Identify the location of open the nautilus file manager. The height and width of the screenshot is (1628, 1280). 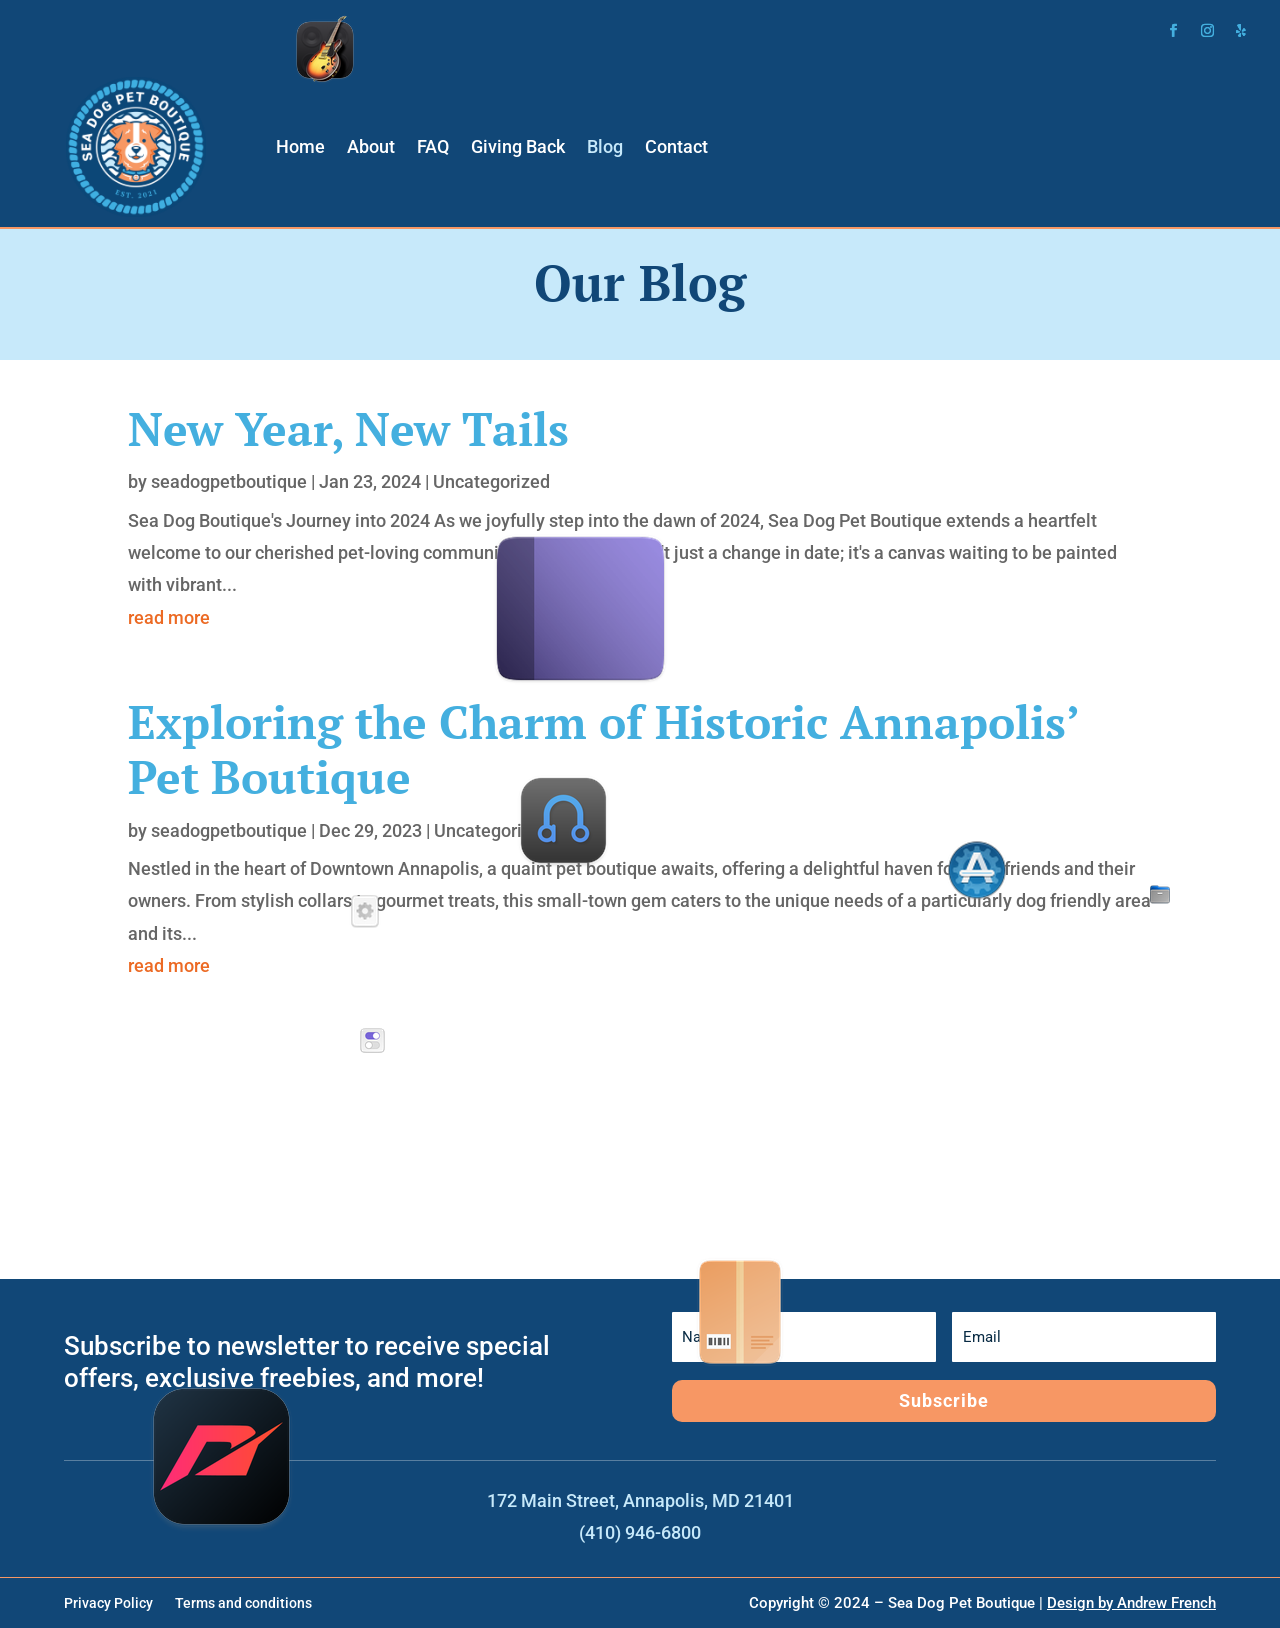
(1160, 894).